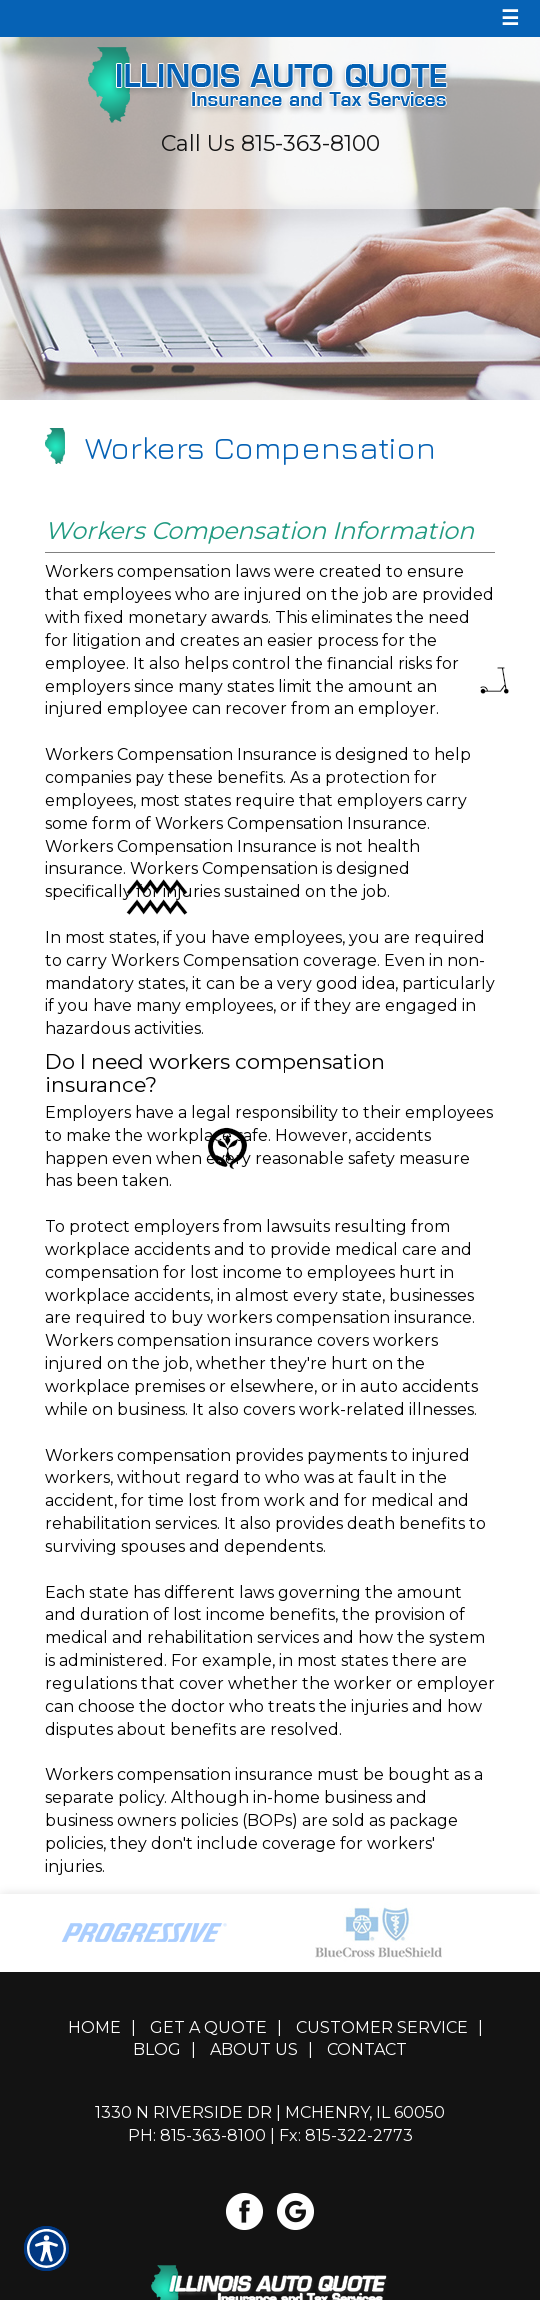 The height and width of the screenshot is (2300, 540). I want to click on represents the aquarius zodiac sign, so click(157, 897).